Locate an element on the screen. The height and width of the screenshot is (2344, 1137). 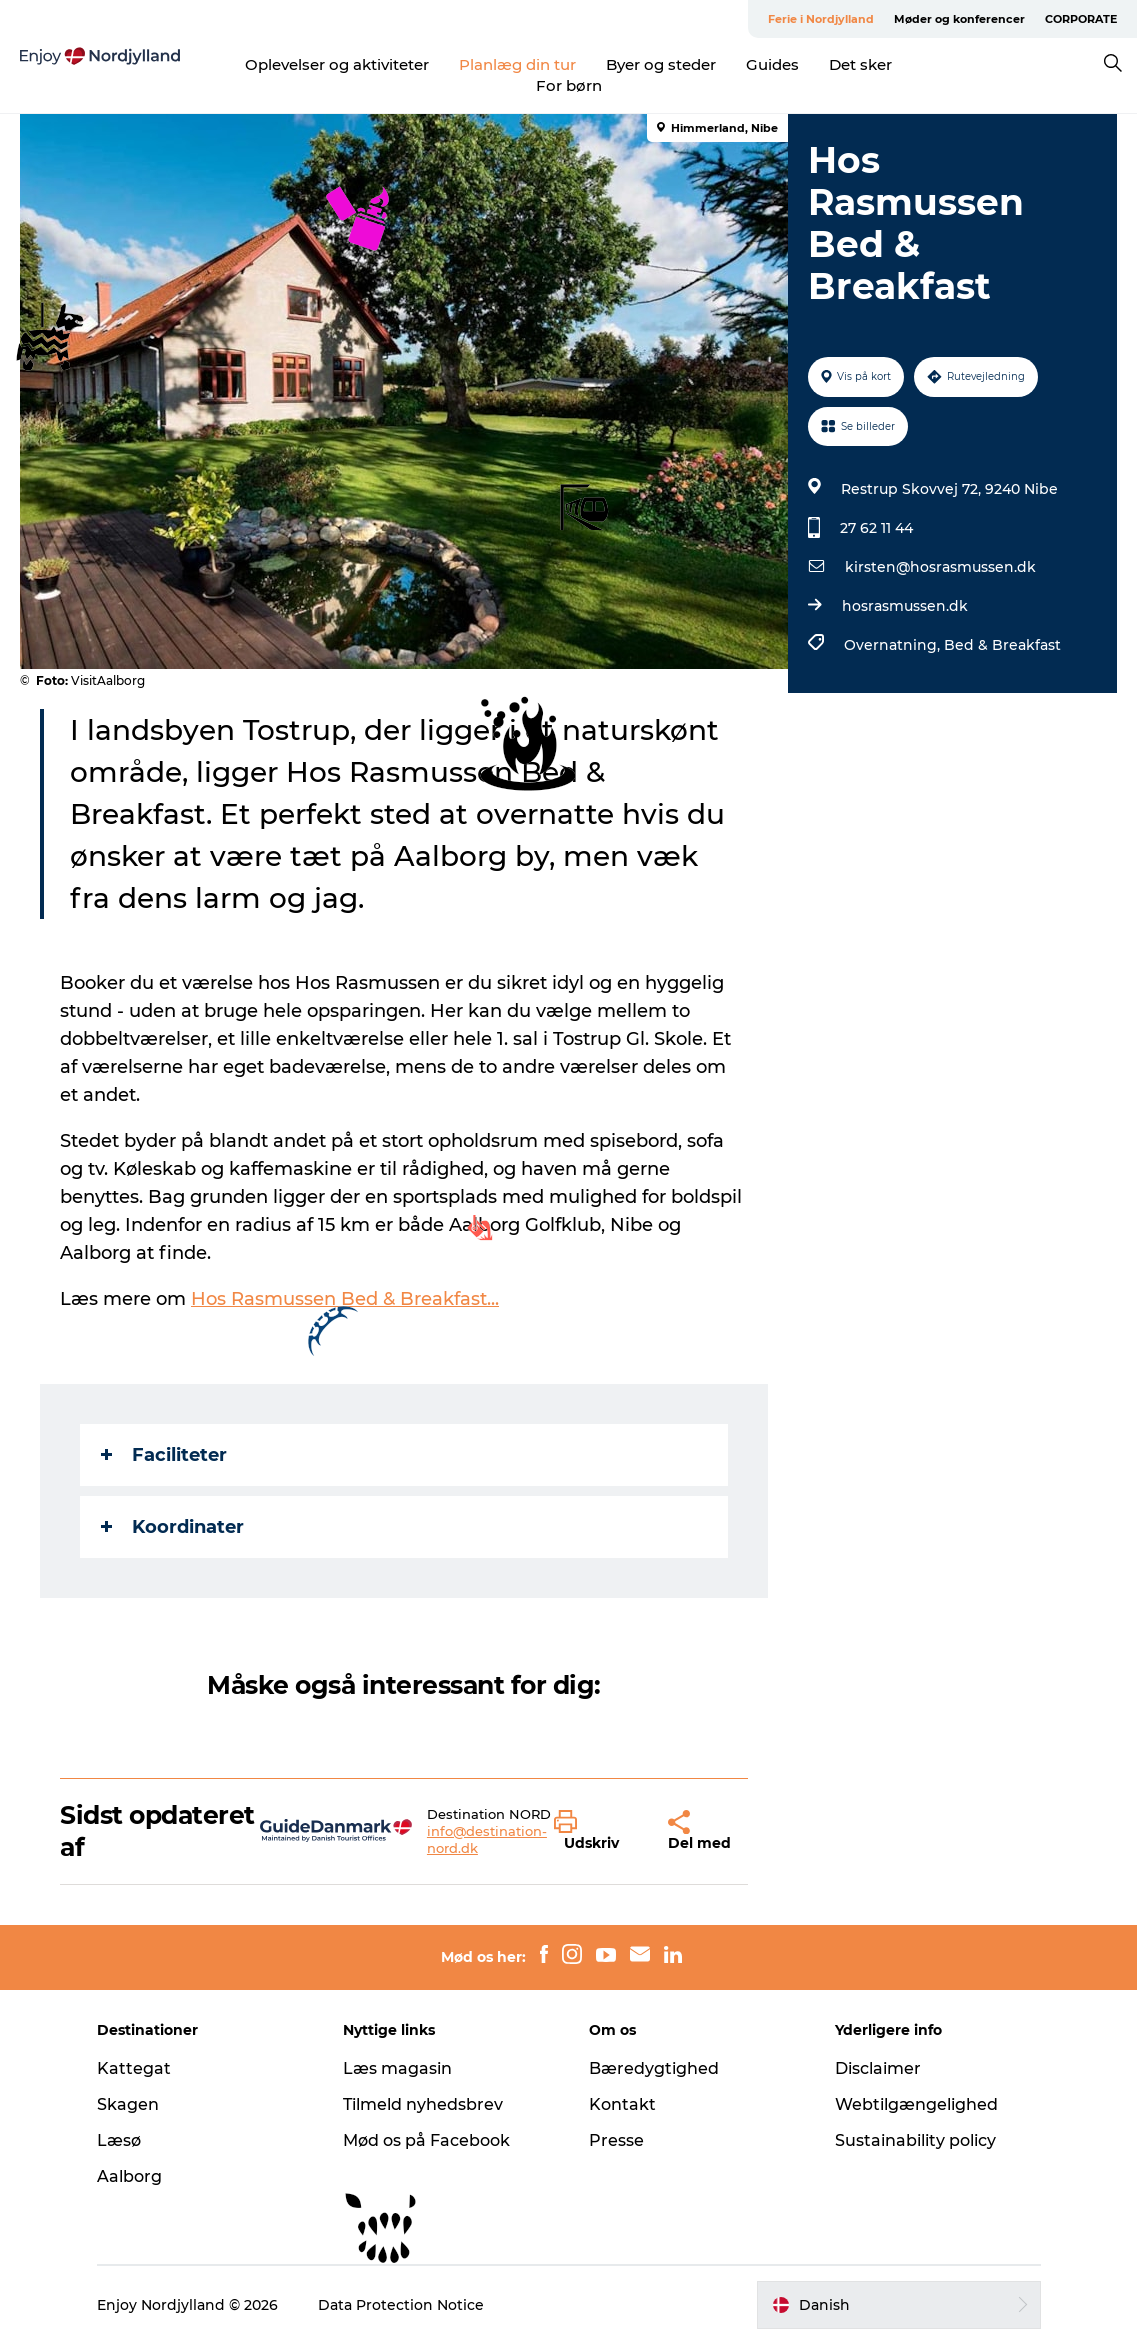
view subway or metro transit options is located at coordinates (584, 507).